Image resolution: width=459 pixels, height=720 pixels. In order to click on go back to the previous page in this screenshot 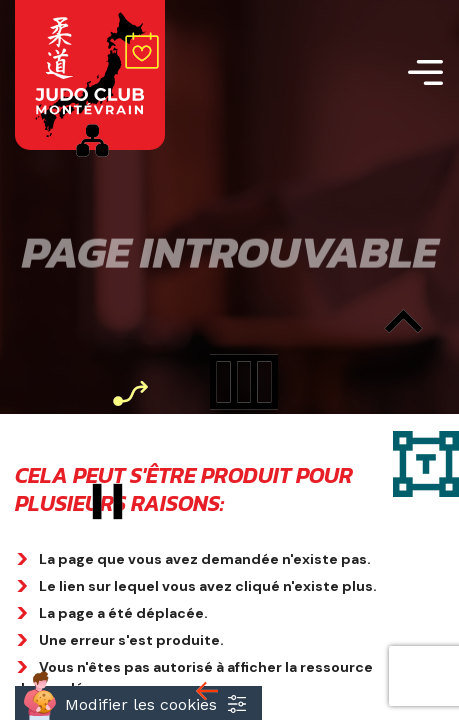, I will do `click(207, 691)`.